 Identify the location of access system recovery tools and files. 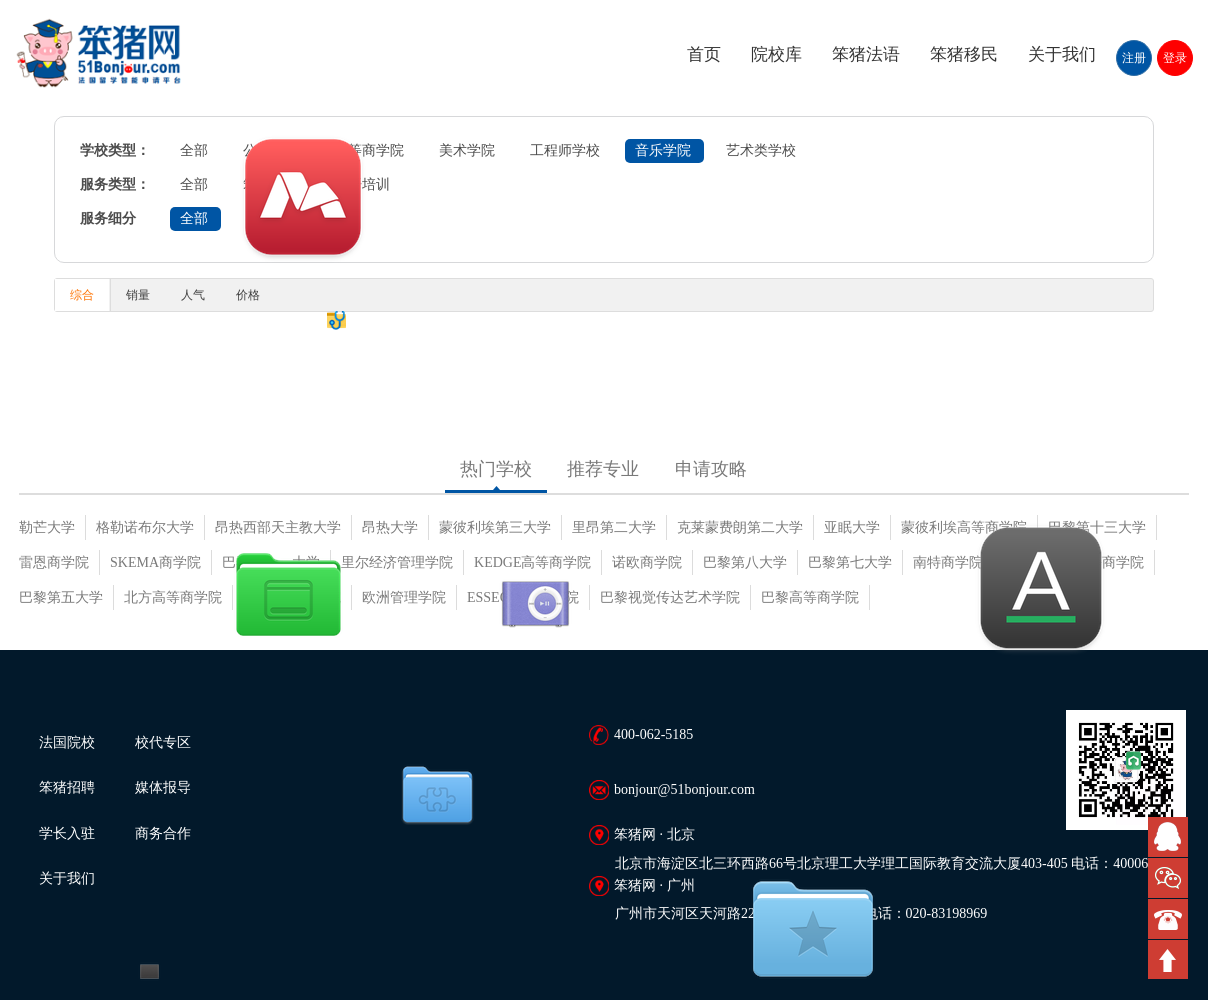
(336, 320).